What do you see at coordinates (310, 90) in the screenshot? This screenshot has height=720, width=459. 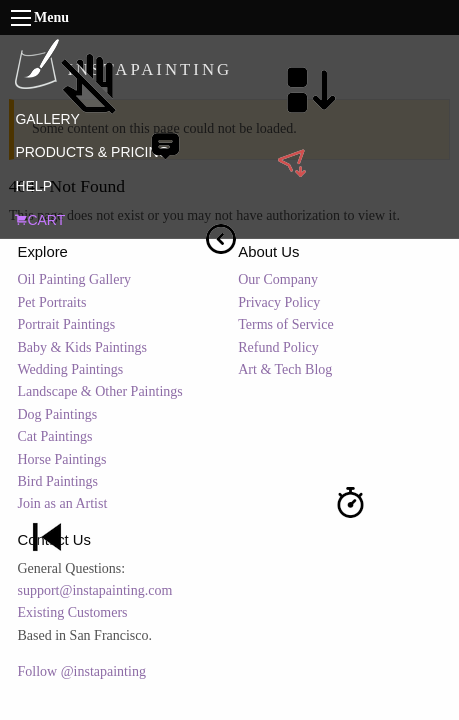 I see `sort items in descending order` at bounding box center [310, 90].